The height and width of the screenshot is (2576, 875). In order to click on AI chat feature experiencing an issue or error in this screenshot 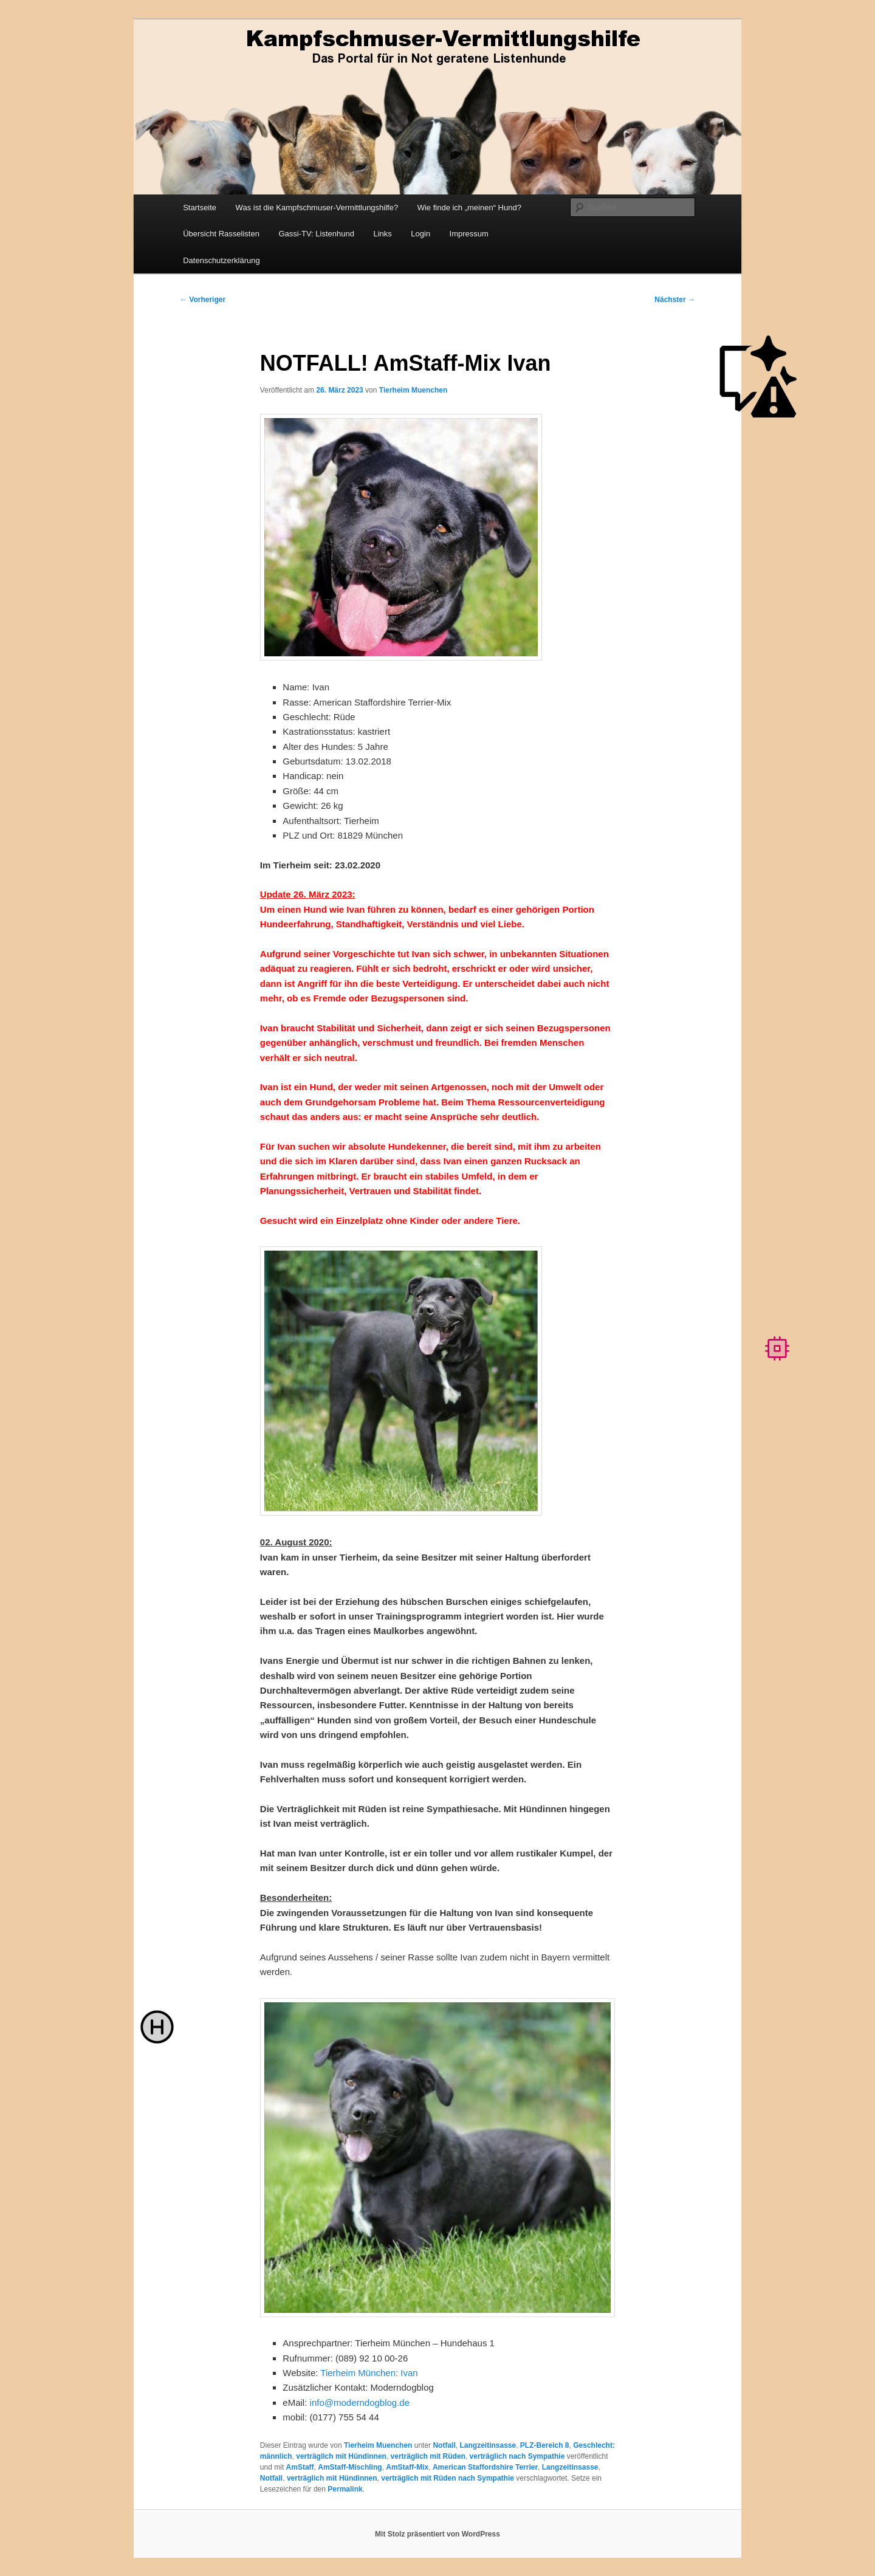, I will do `click(755, 376)`.